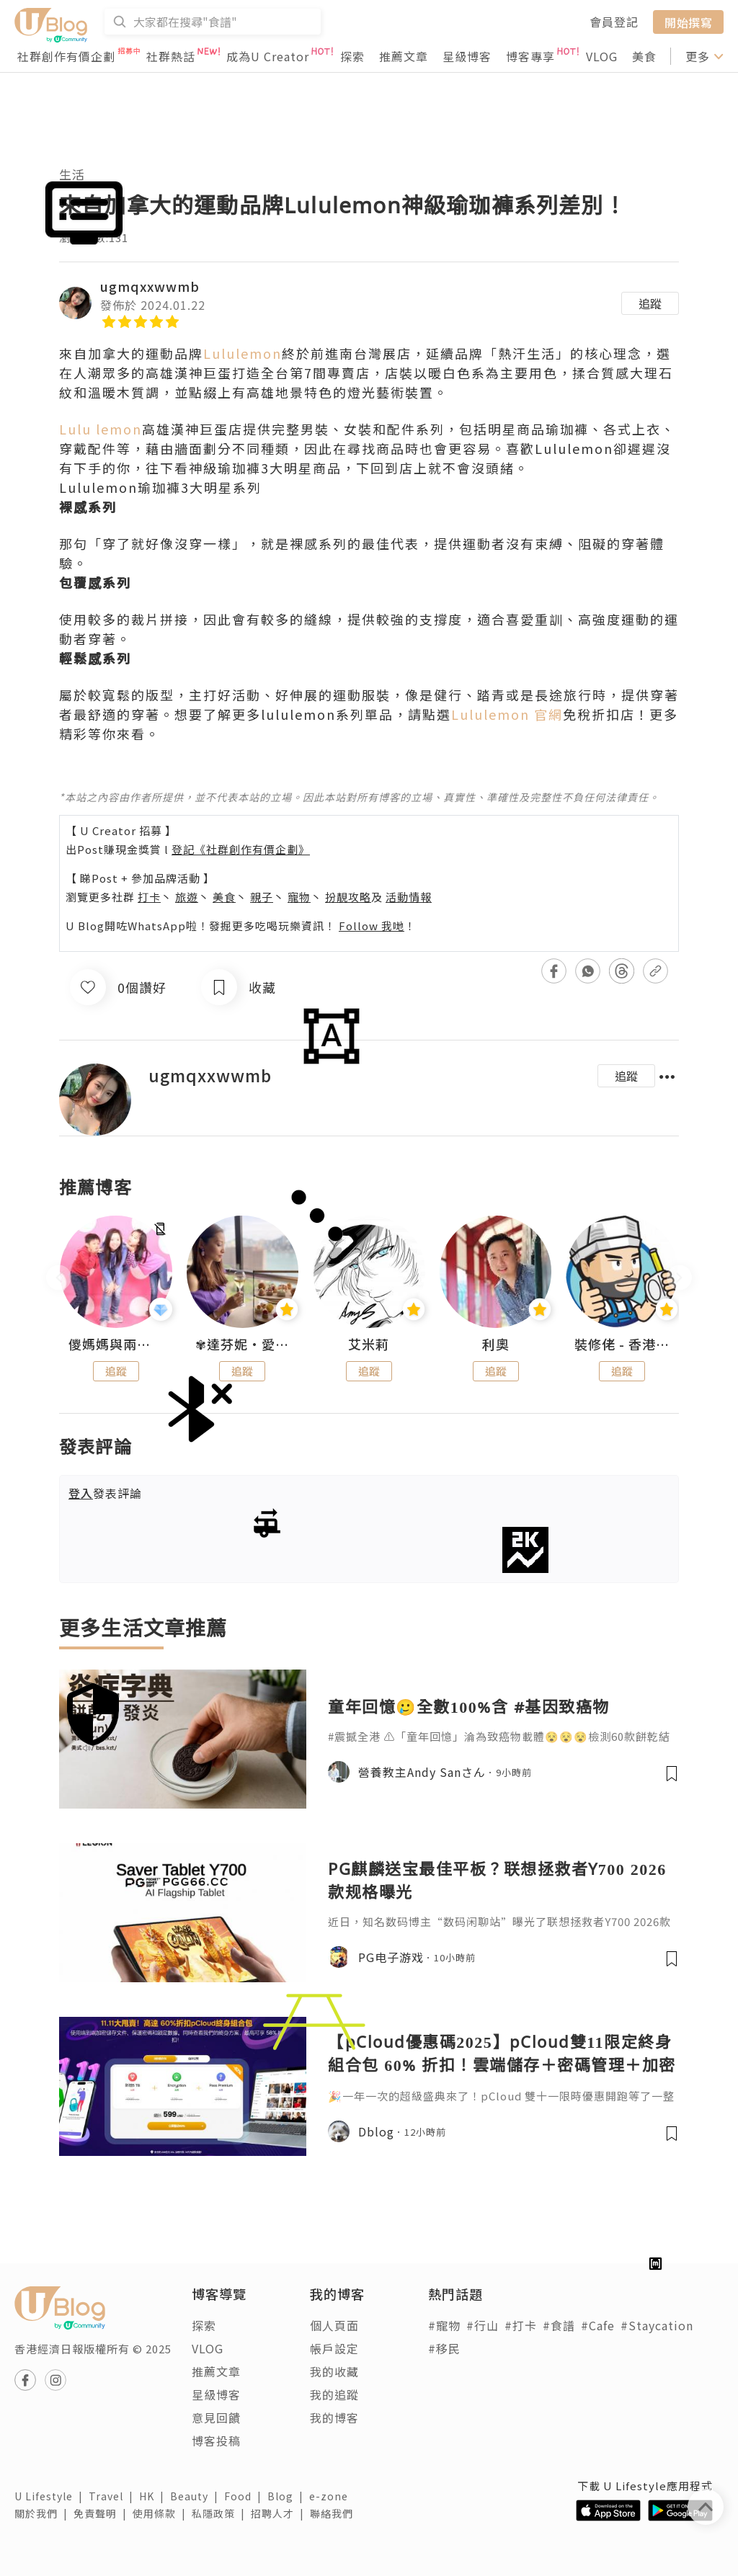  I want to click on format or edit text box properties, so click(332, 1036).